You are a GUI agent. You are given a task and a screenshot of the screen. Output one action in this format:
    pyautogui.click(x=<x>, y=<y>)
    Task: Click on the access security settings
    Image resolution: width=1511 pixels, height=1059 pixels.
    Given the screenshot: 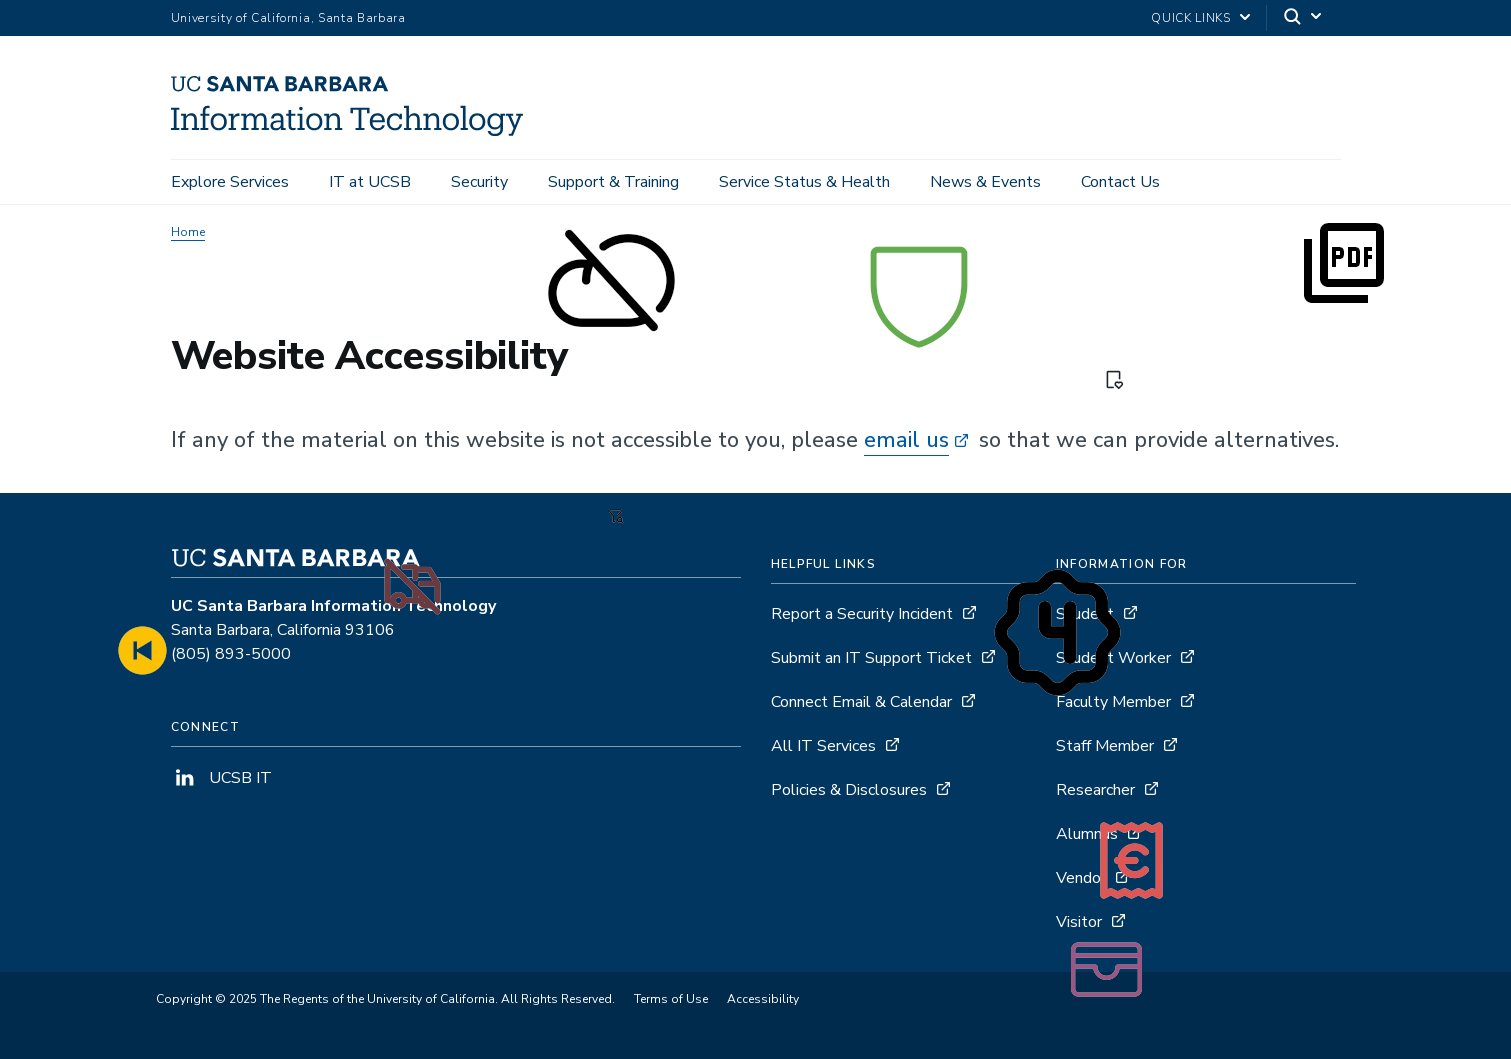 What is the action you would take?
    pyautogui.click(x=919, y=291)
    